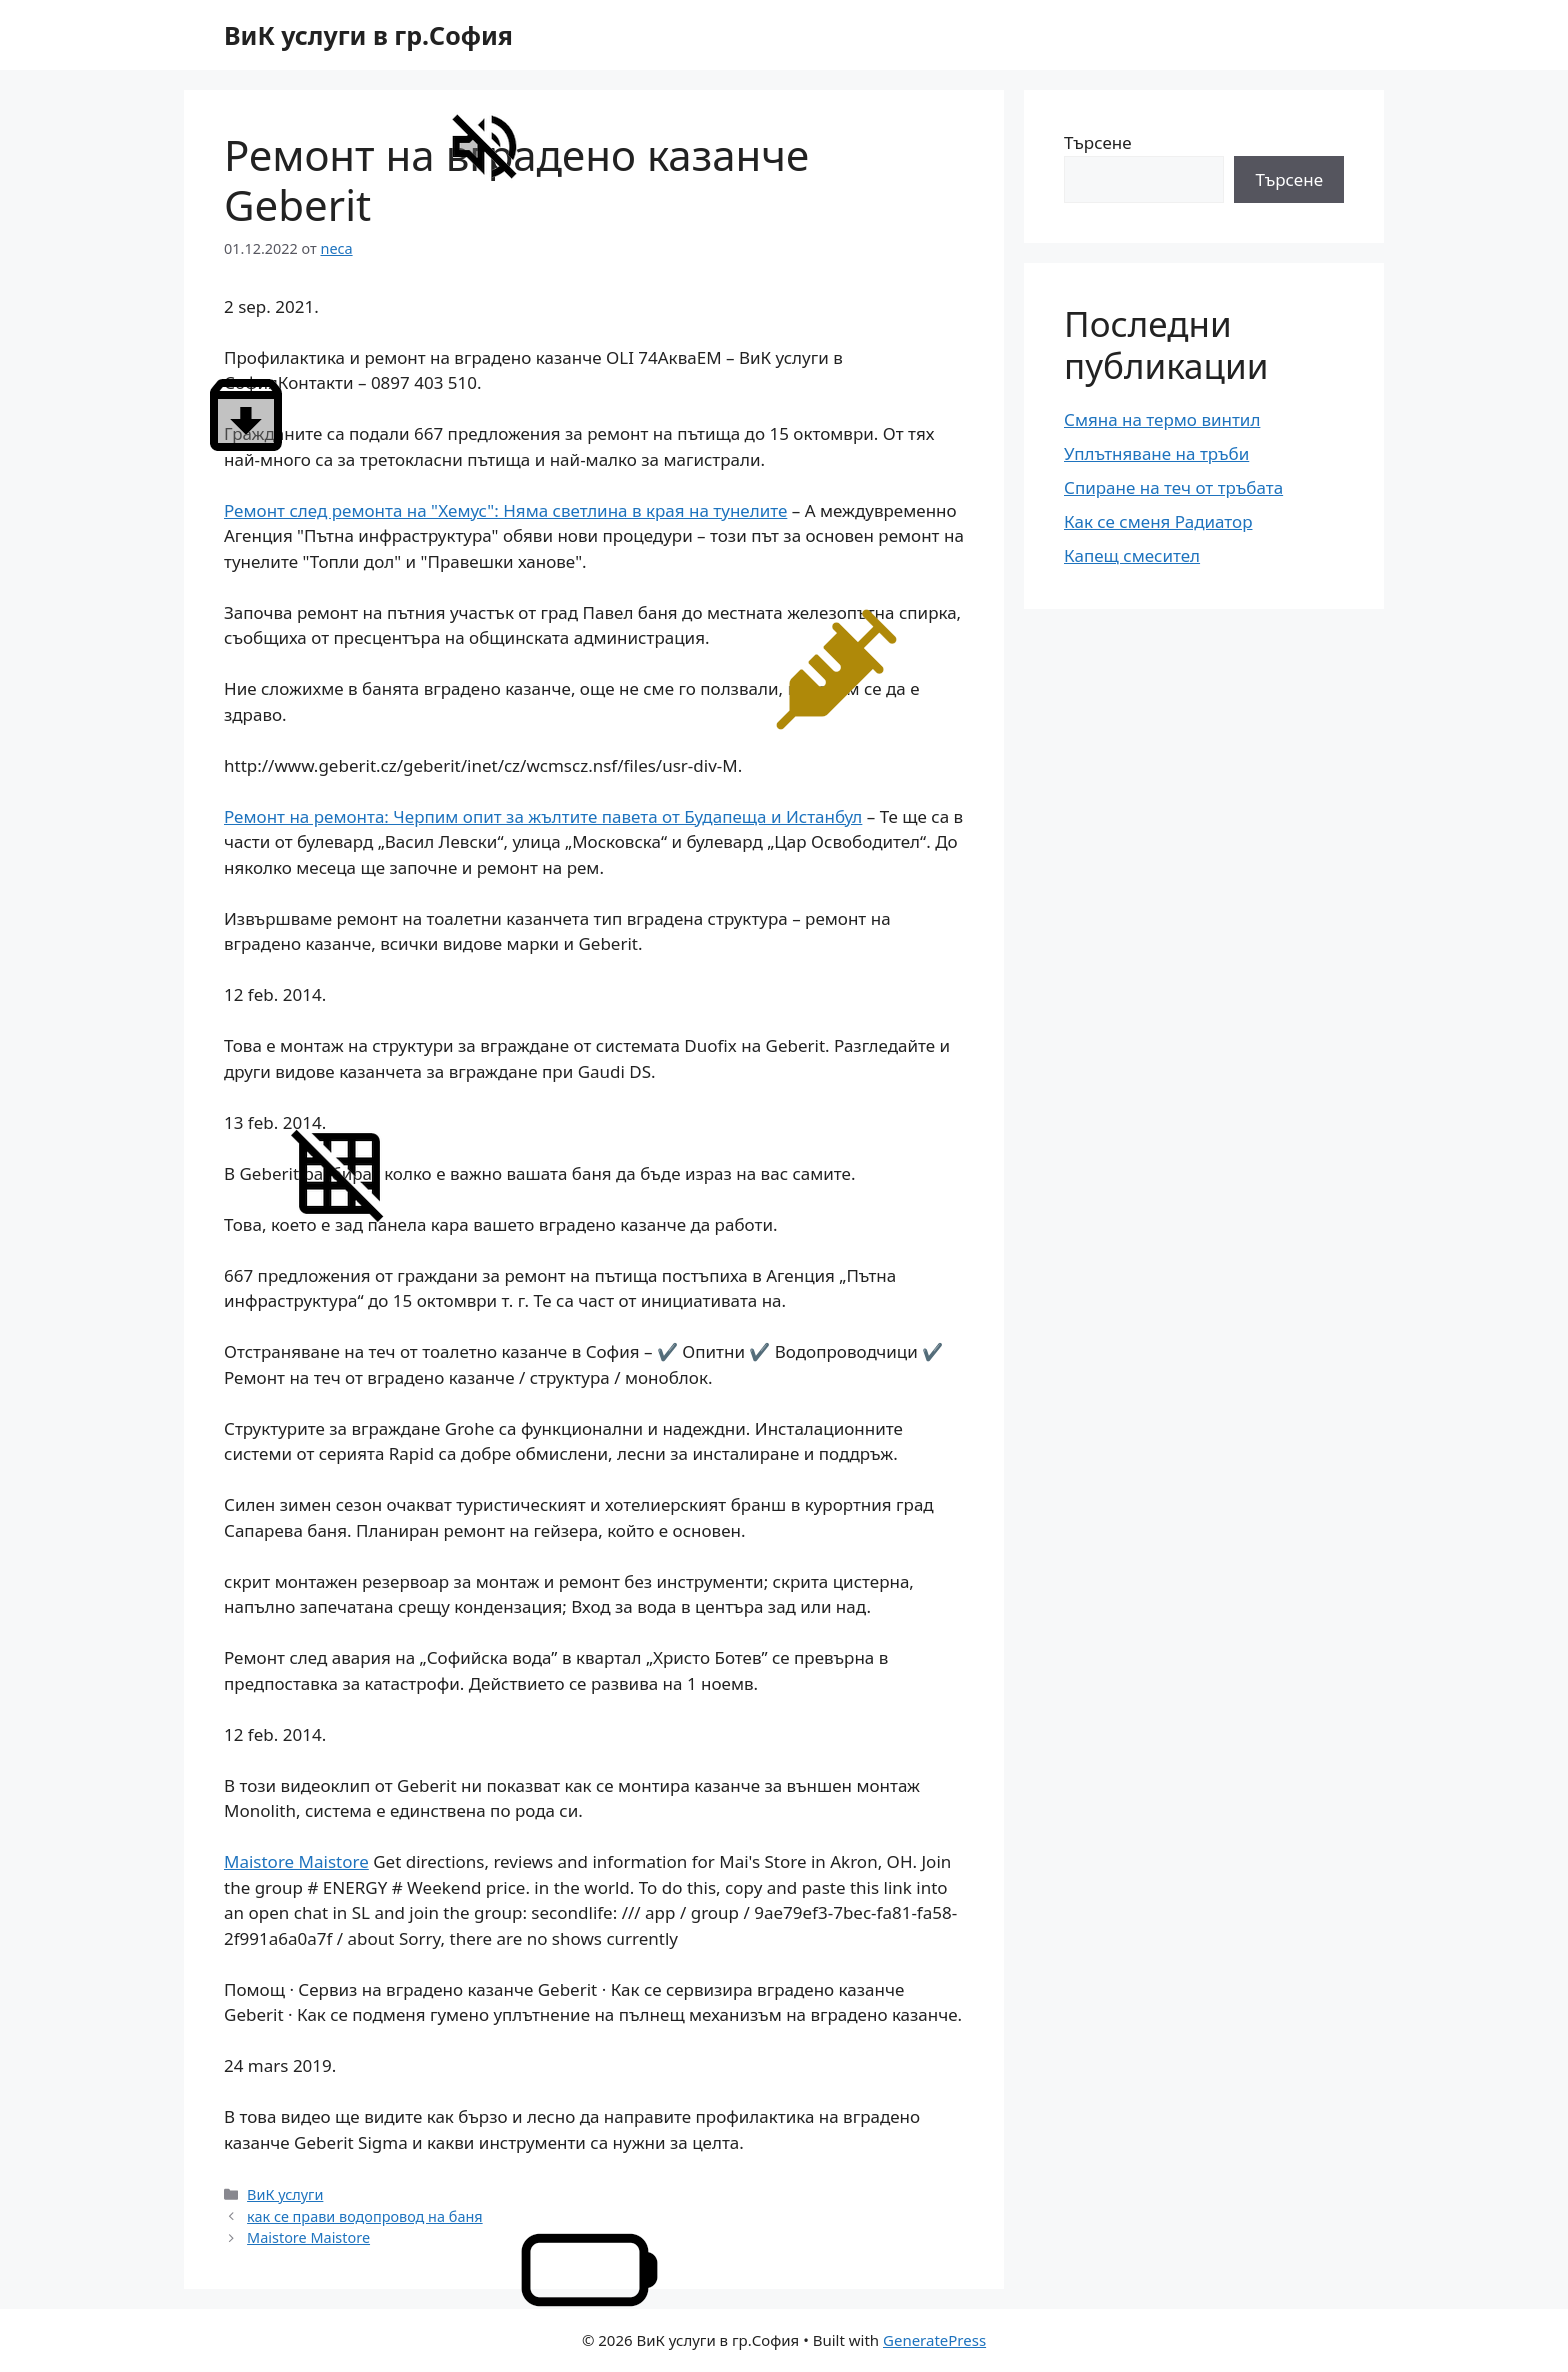 This screenshot has height=2372, width=1568. What do you see at coordinates (339, 1173) in the screenshot?
I see `disable grid view` at bounding box center [339, 1173].